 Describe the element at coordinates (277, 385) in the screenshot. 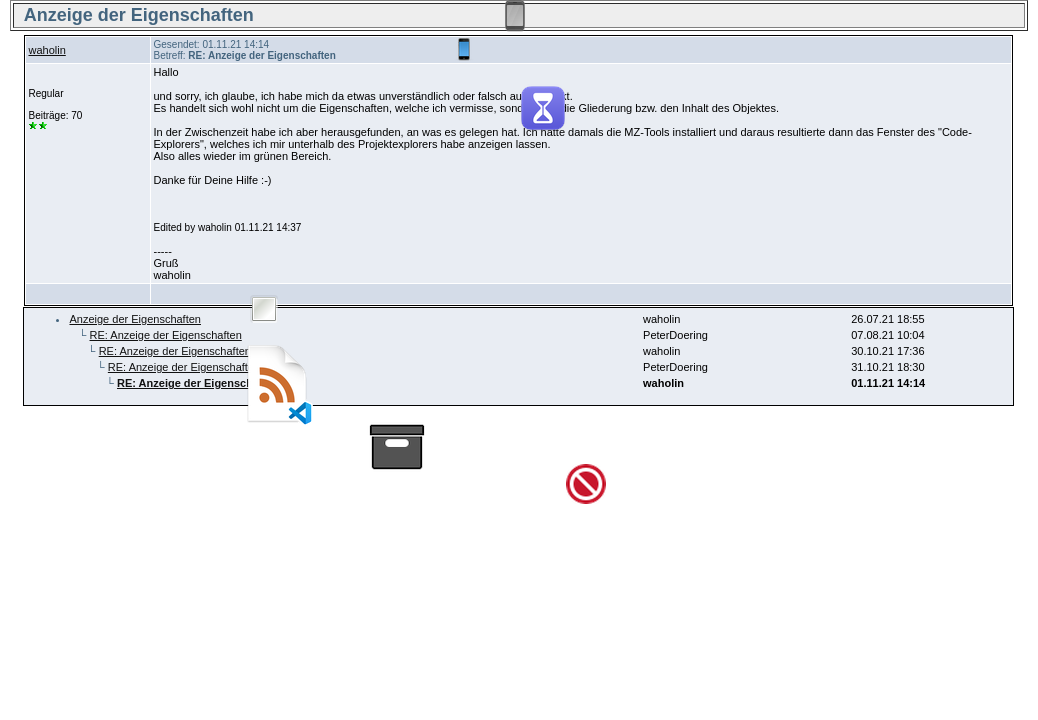

I see `open or edit an xml file in visual studio code` at that location.